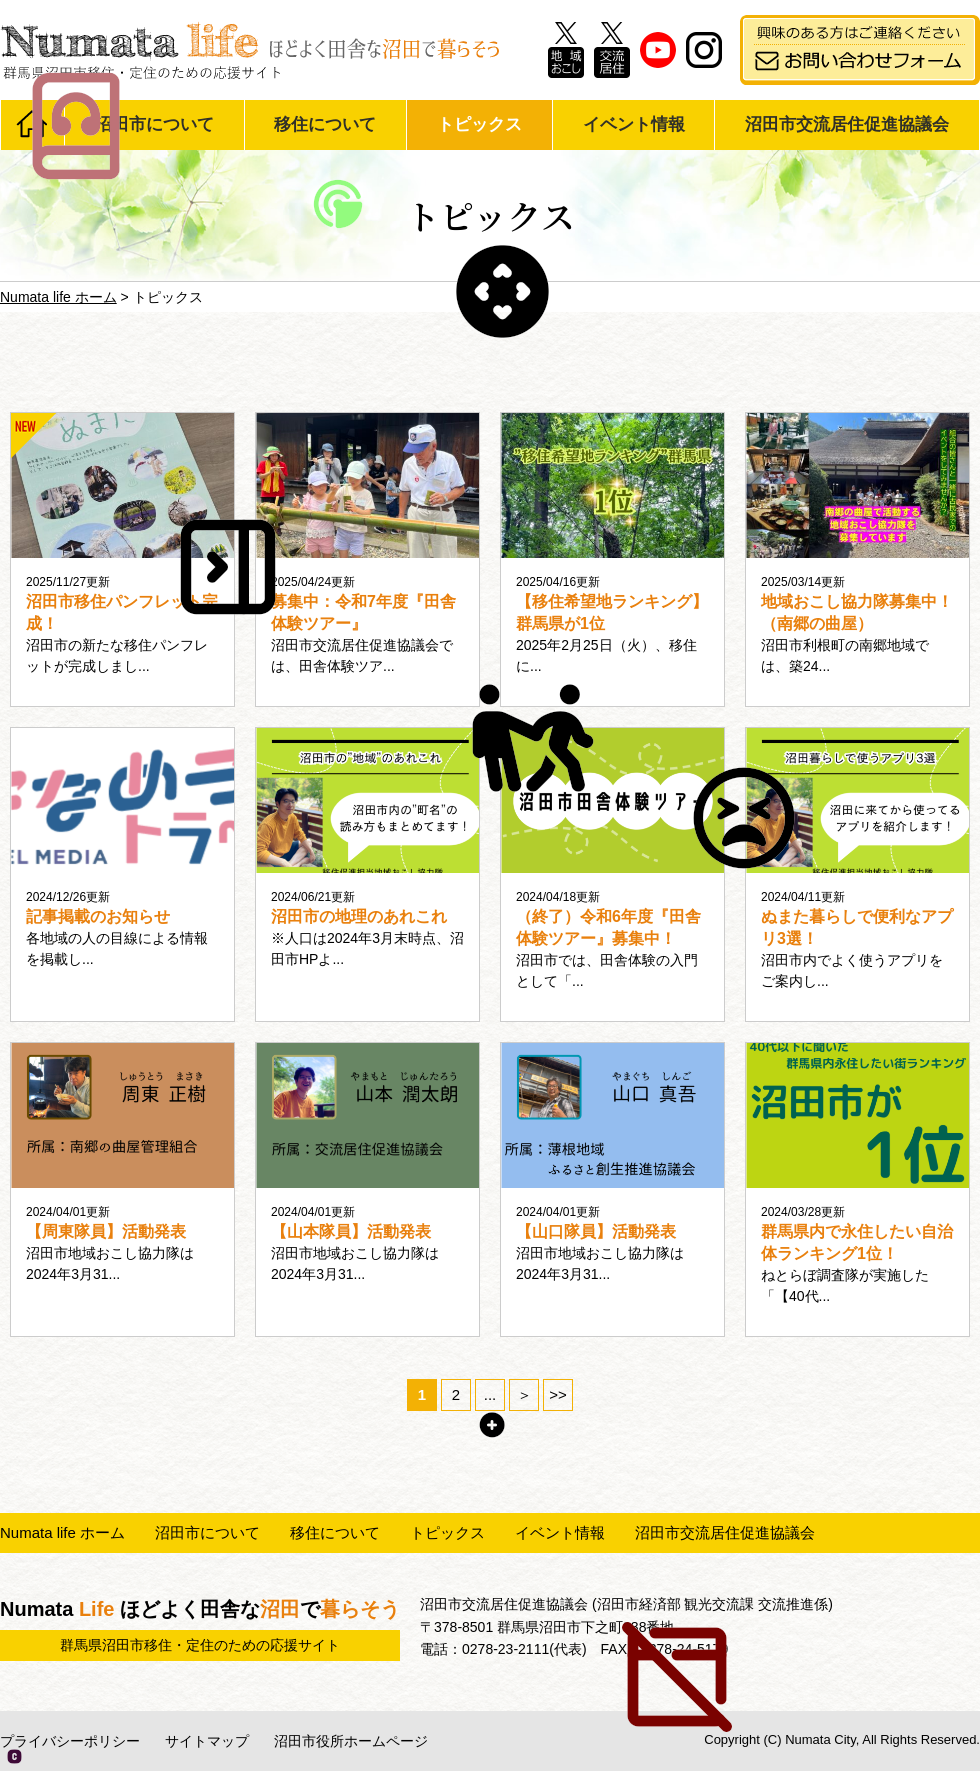 The width and height of the screenshot is (980, 1771). What do you see at coordinates (502, 291) in the screenshot?
I see `expand or move content in all directions` at bounding box center [502, 291].